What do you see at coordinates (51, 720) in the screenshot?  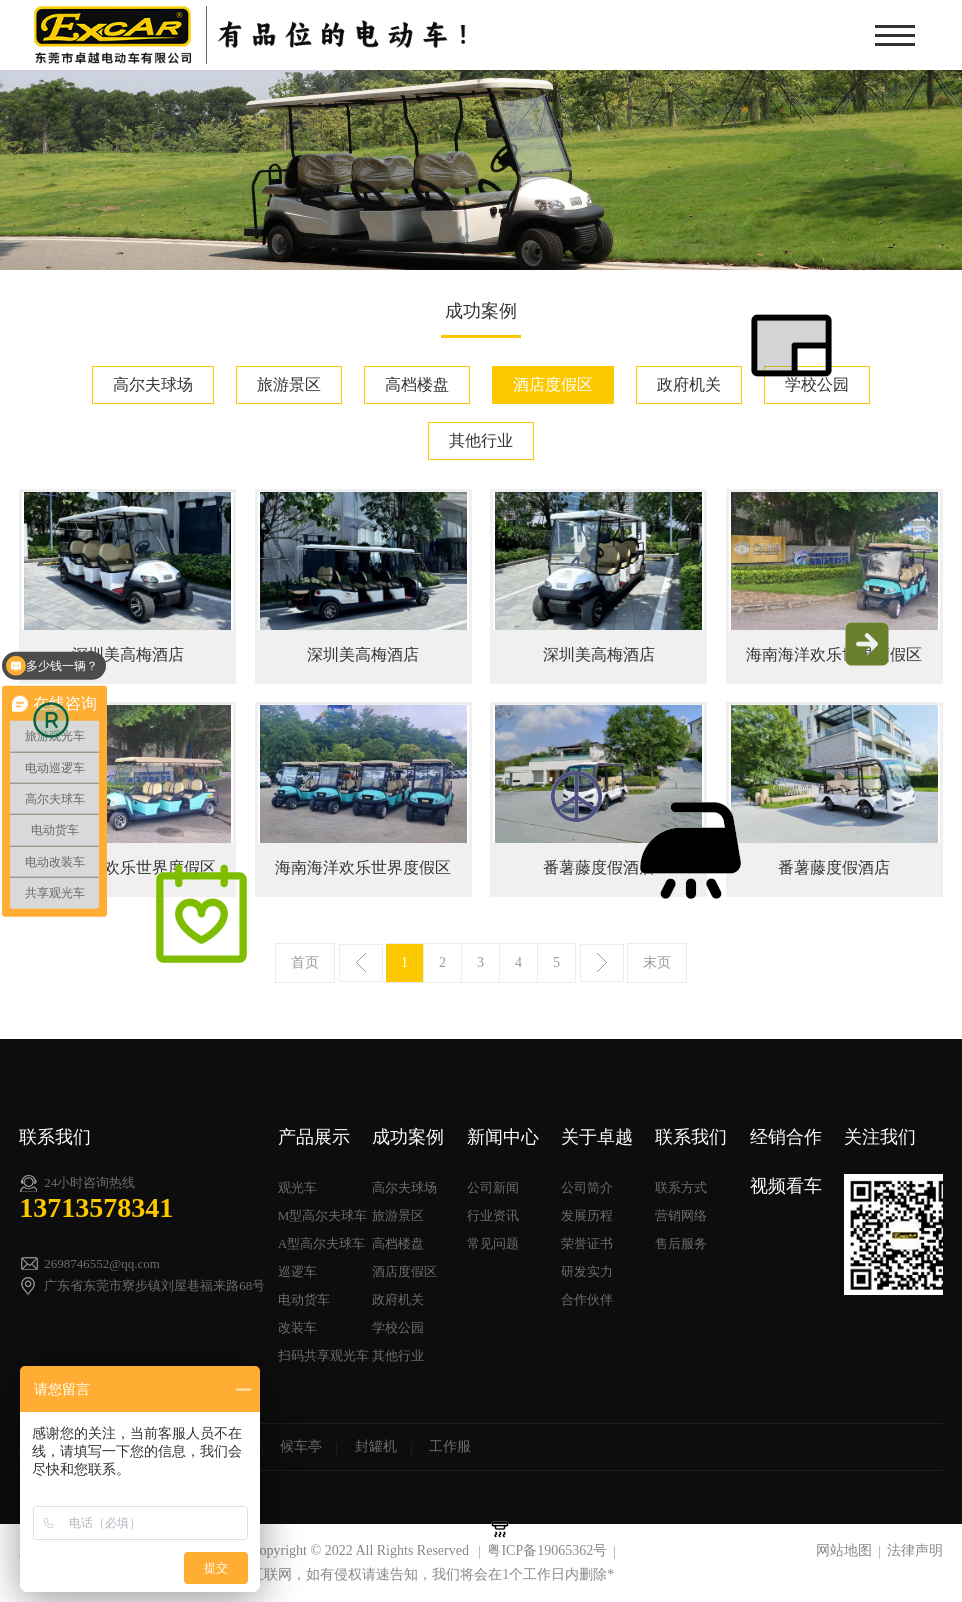 I see `indicates registered trademark status` at bounding box center [51, 720].